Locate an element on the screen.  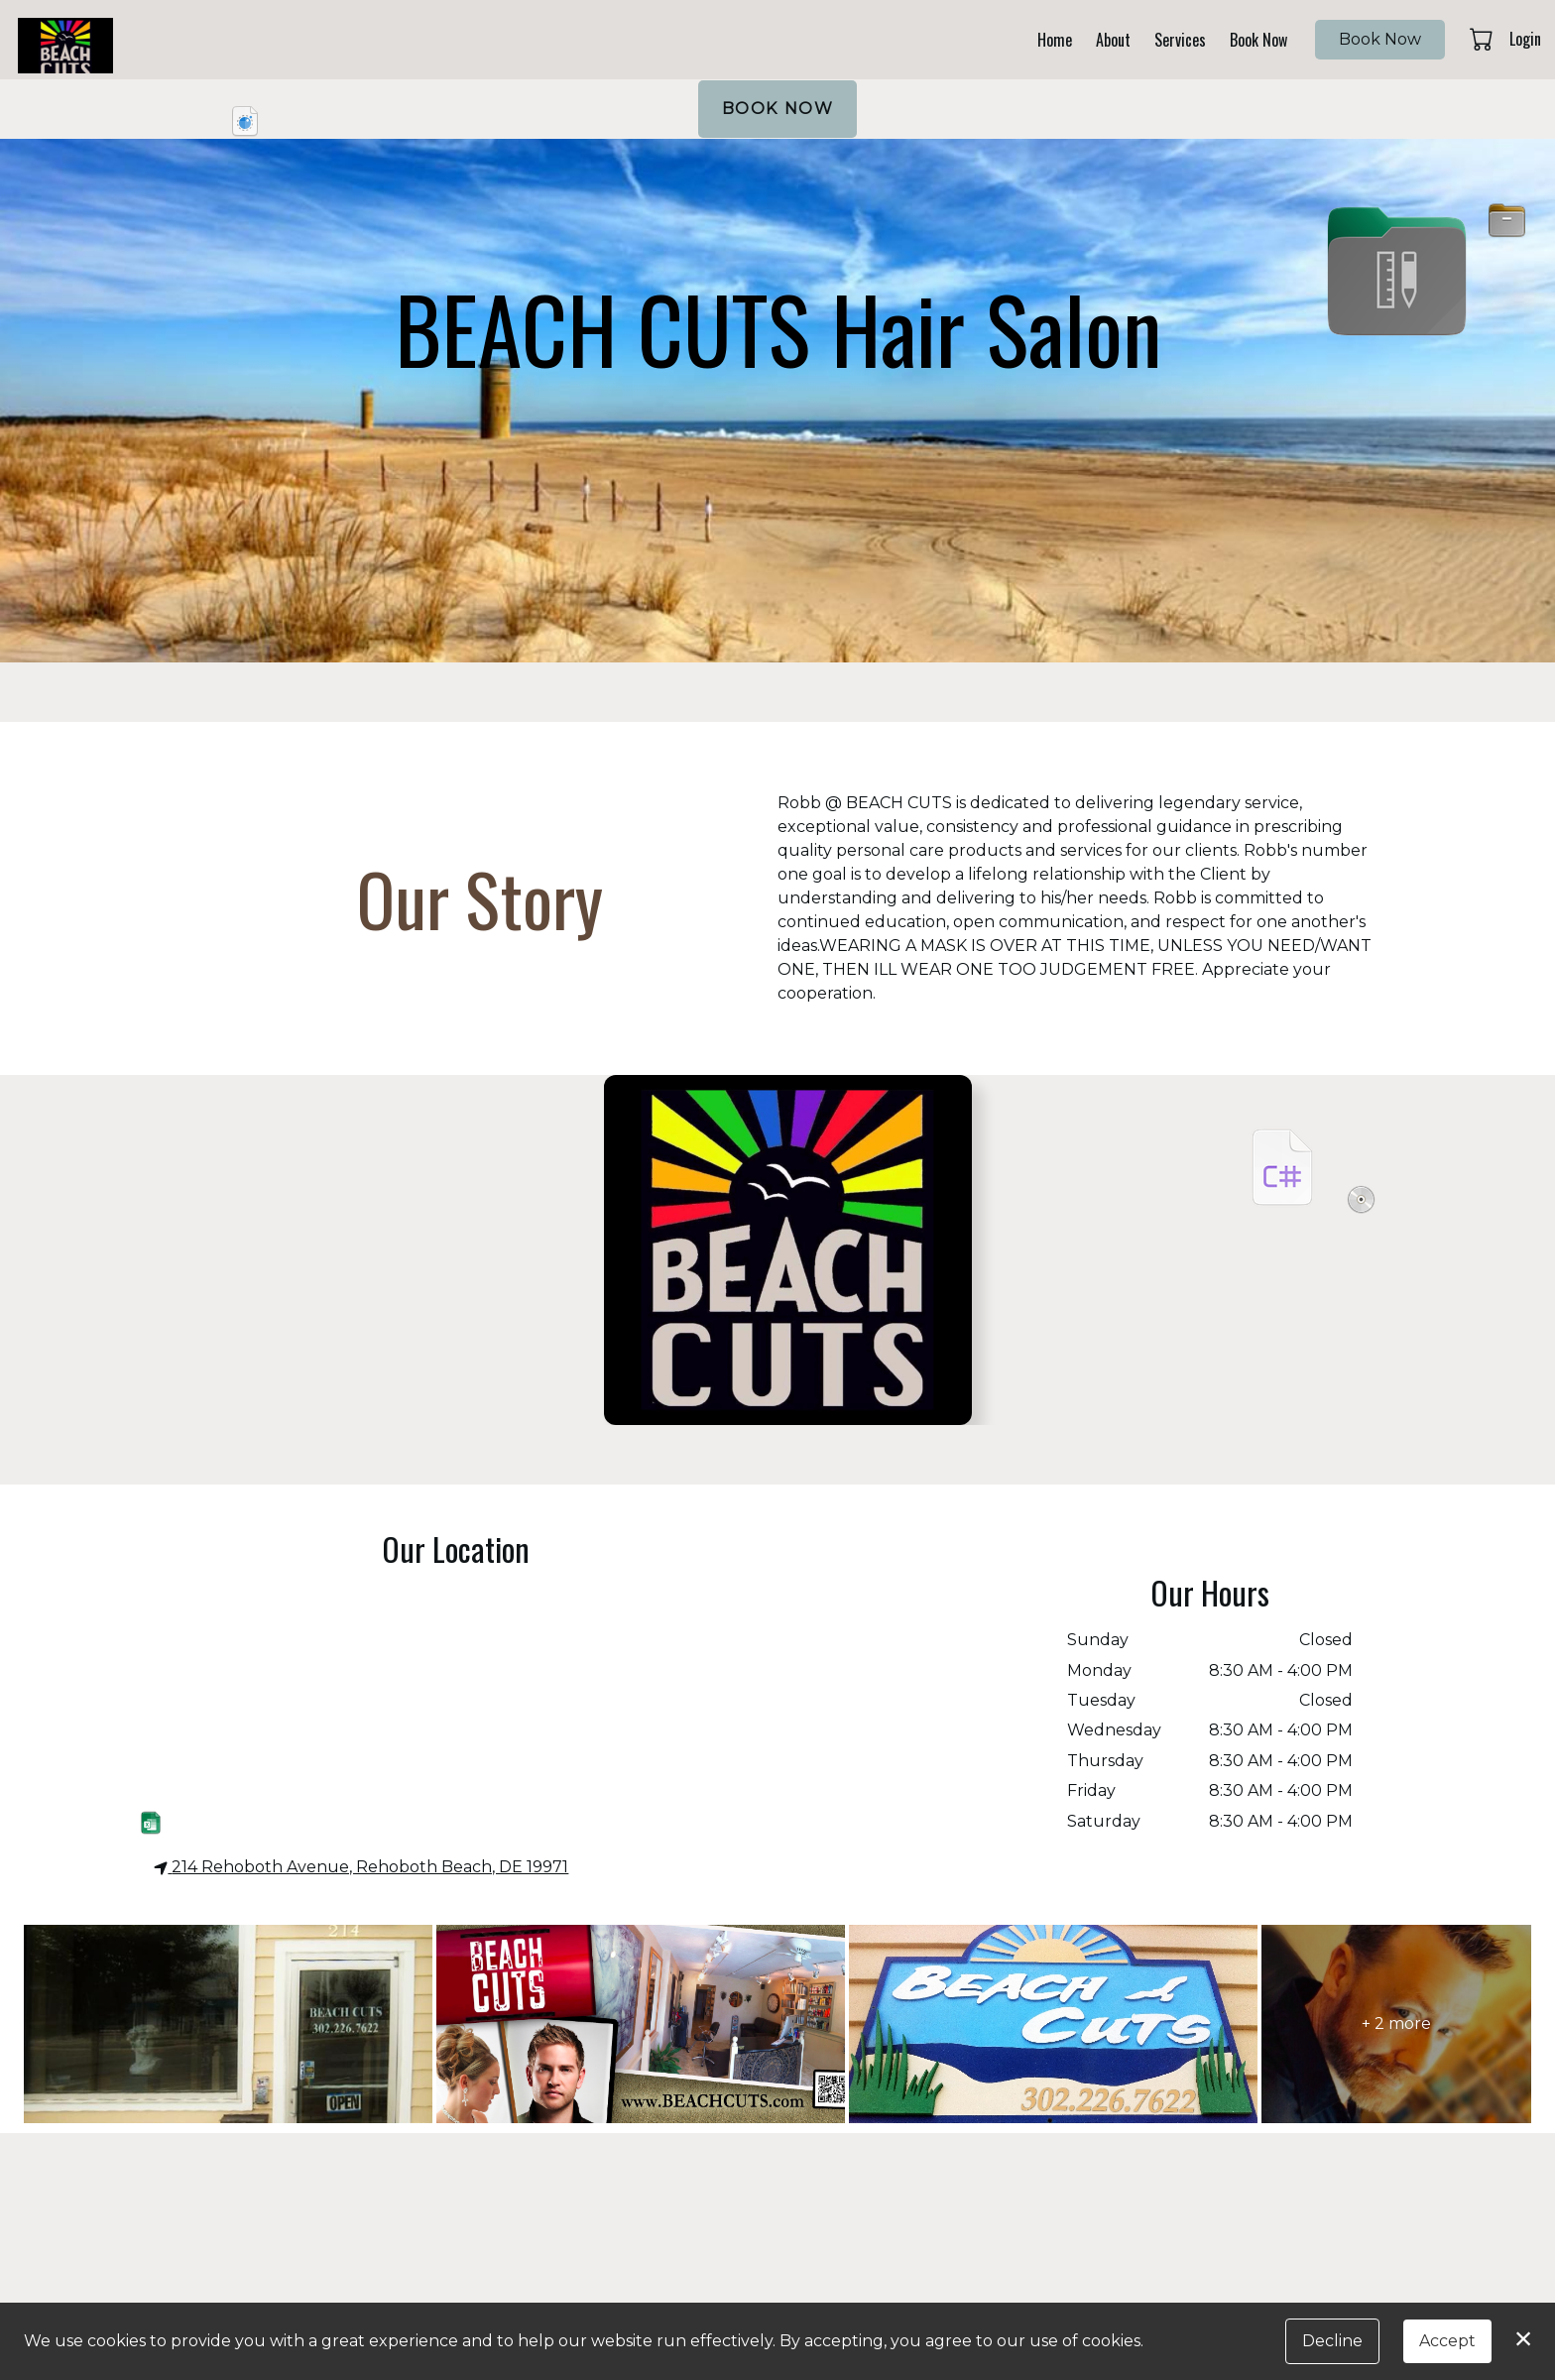
indicates a DVD+R disc drive or media is located at coordinates (1361, 1199).